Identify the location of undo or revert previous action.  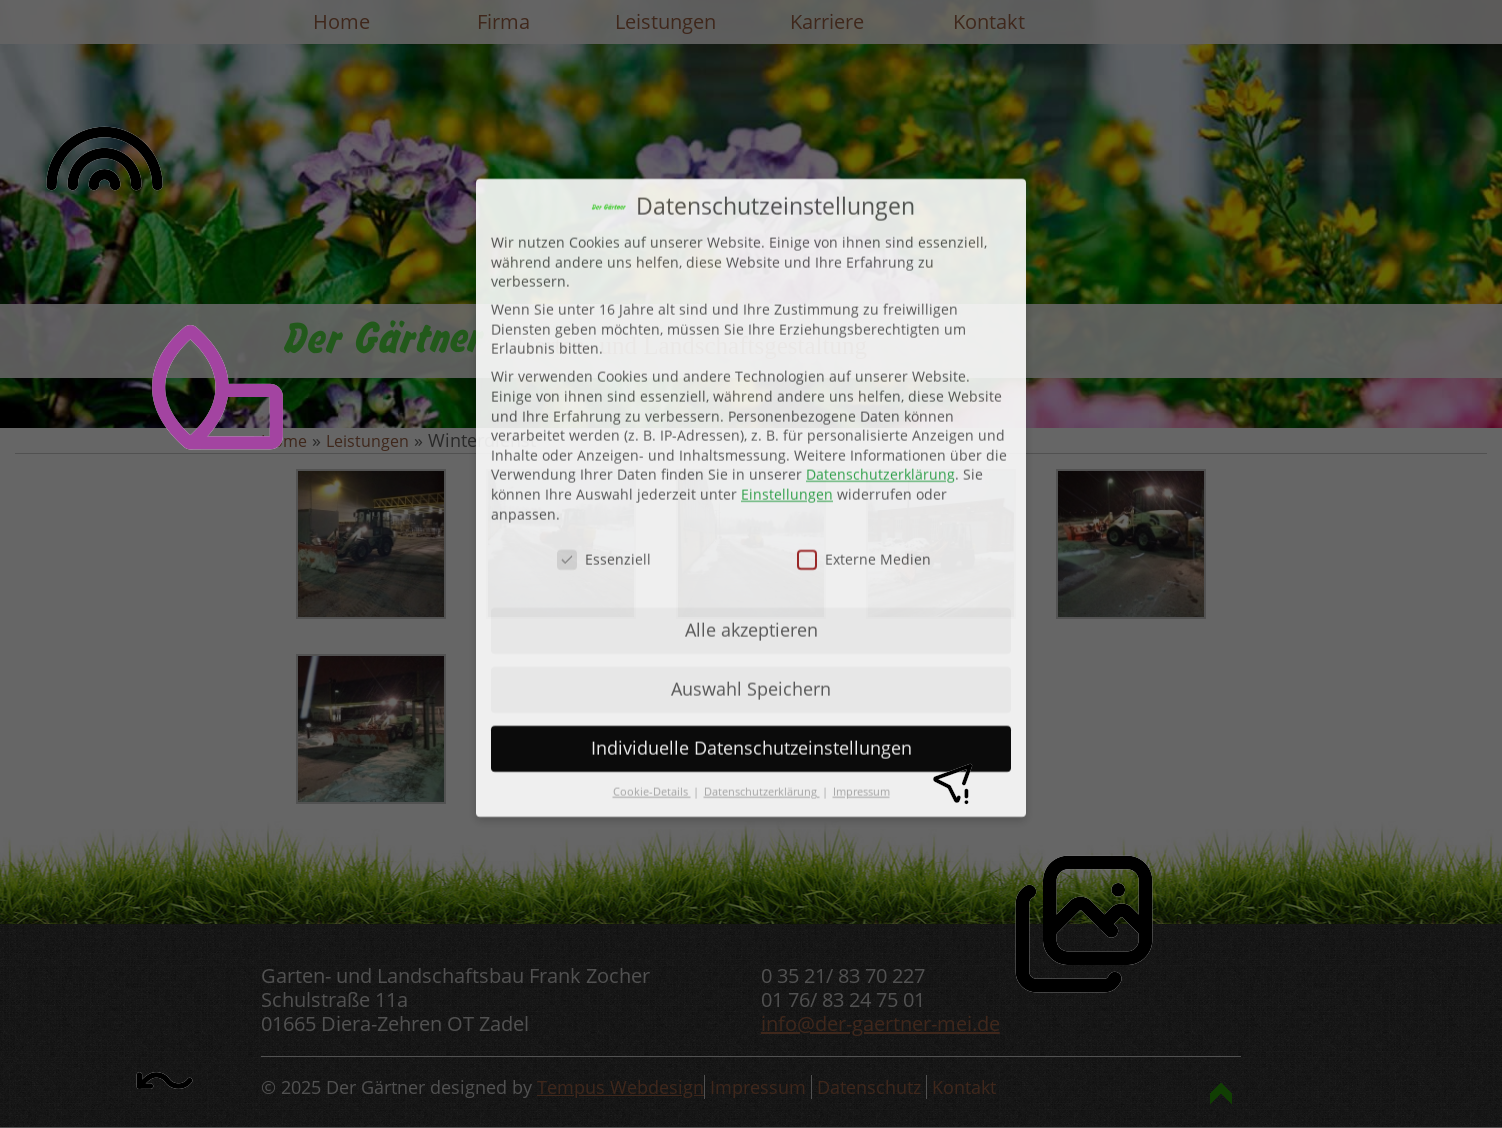
(164, 1080).